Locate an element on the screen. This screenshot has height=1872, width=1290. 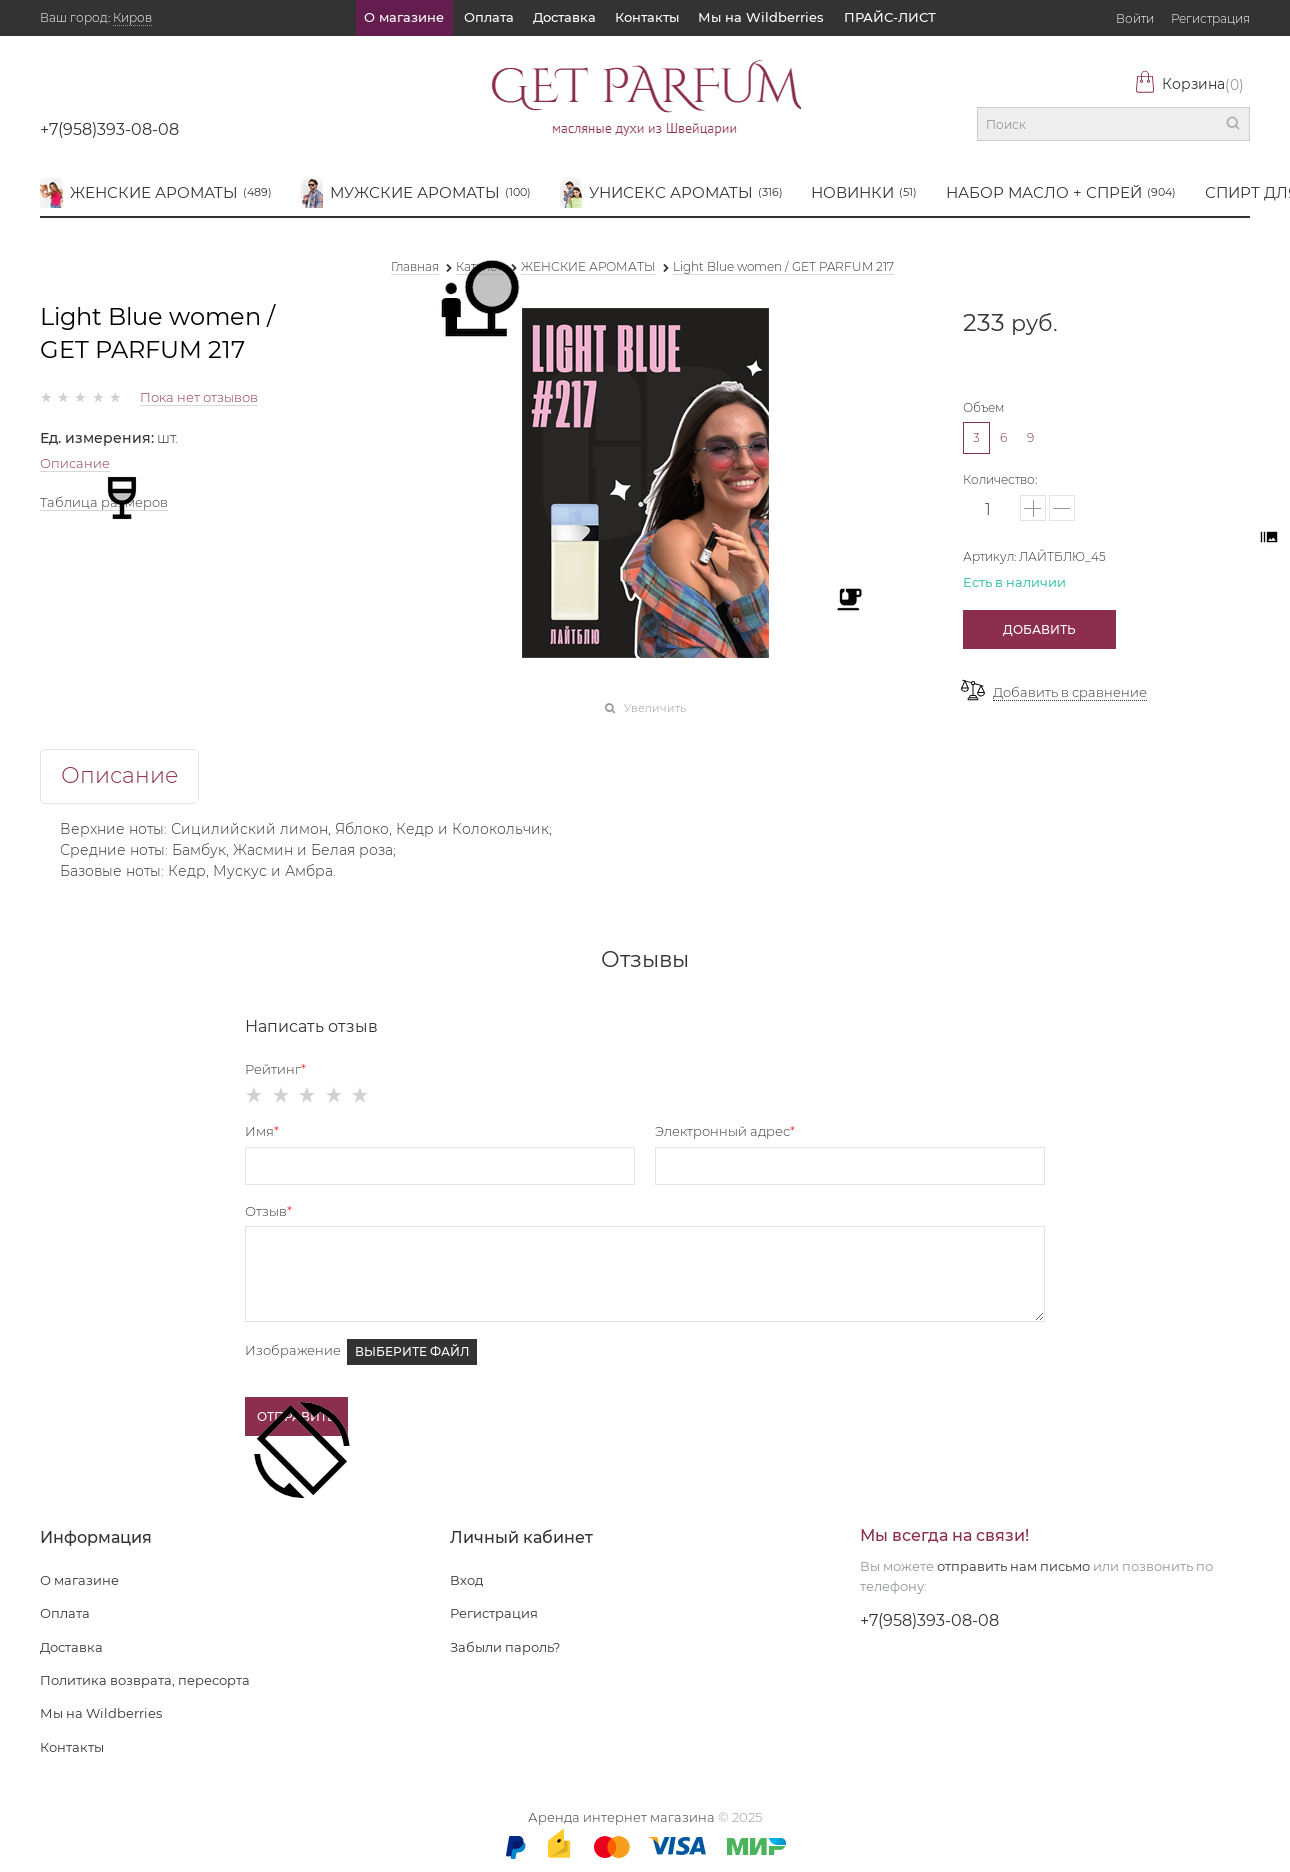
rotate screen orientation is located at coordinates (302, 1450).